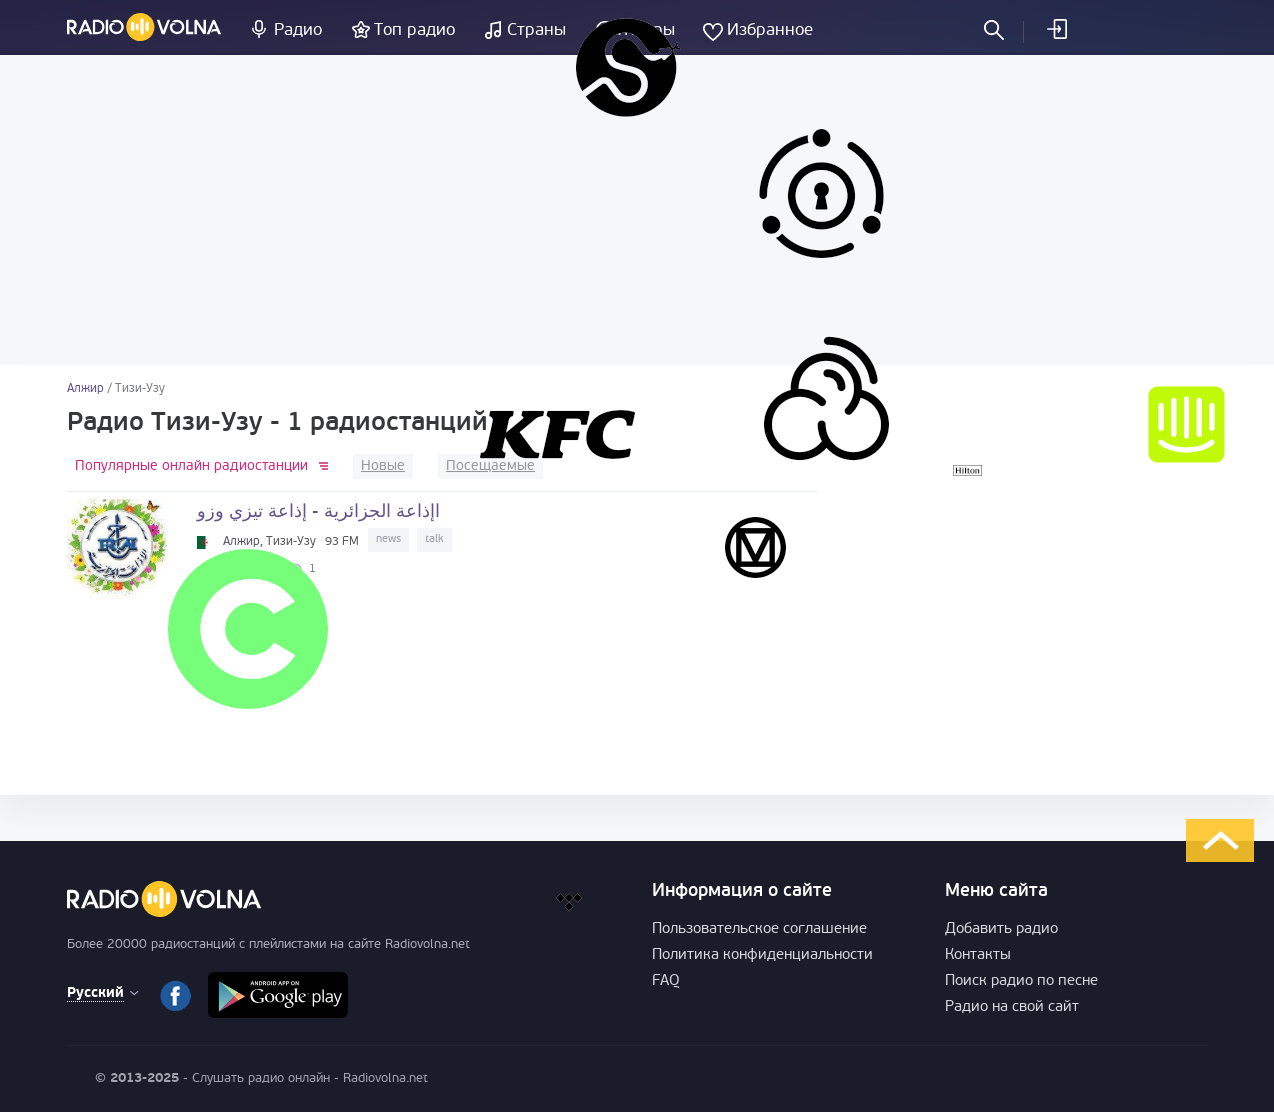 Image resolution: width=1274 pixels, height=1112 pixels. I want to click on fusionauth identity and authentication service logo, so click(821, 193).